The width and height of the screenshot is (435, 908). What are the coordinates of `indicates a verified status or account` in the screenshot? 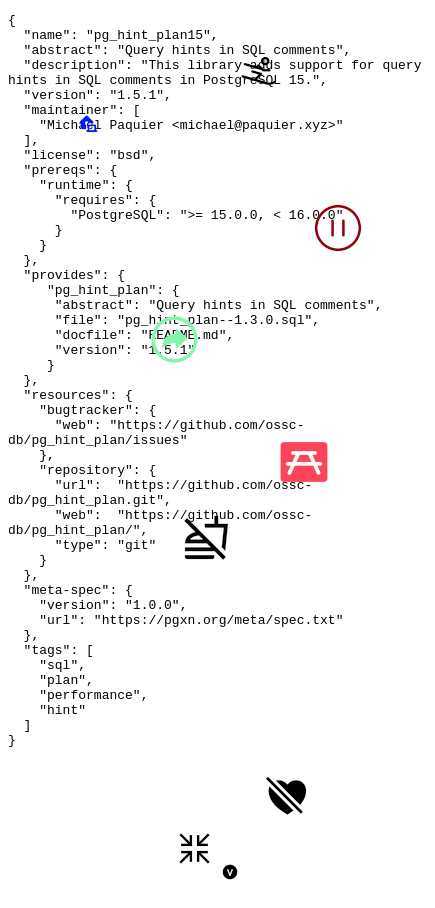 It's located at (230, 872).